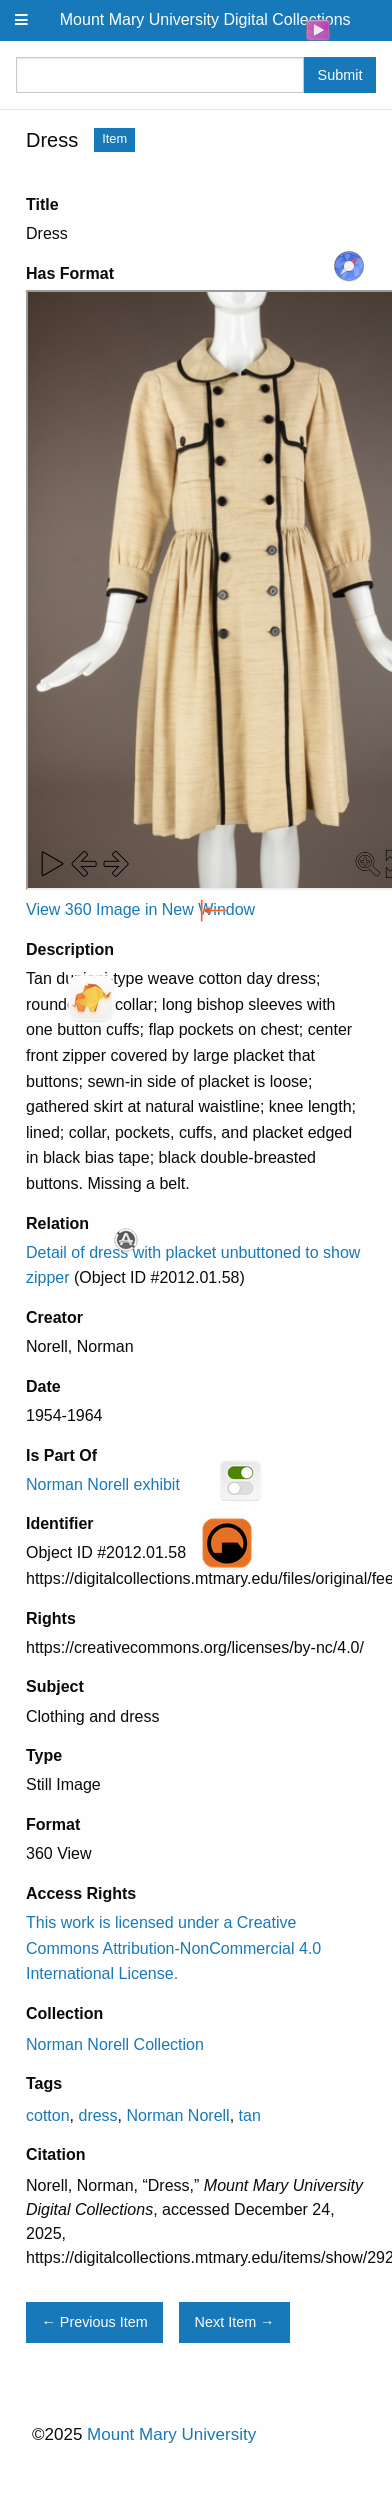  Describe the element at coordinates (126, 1240) in the screenshot. I see `check for available software updates` at that location.